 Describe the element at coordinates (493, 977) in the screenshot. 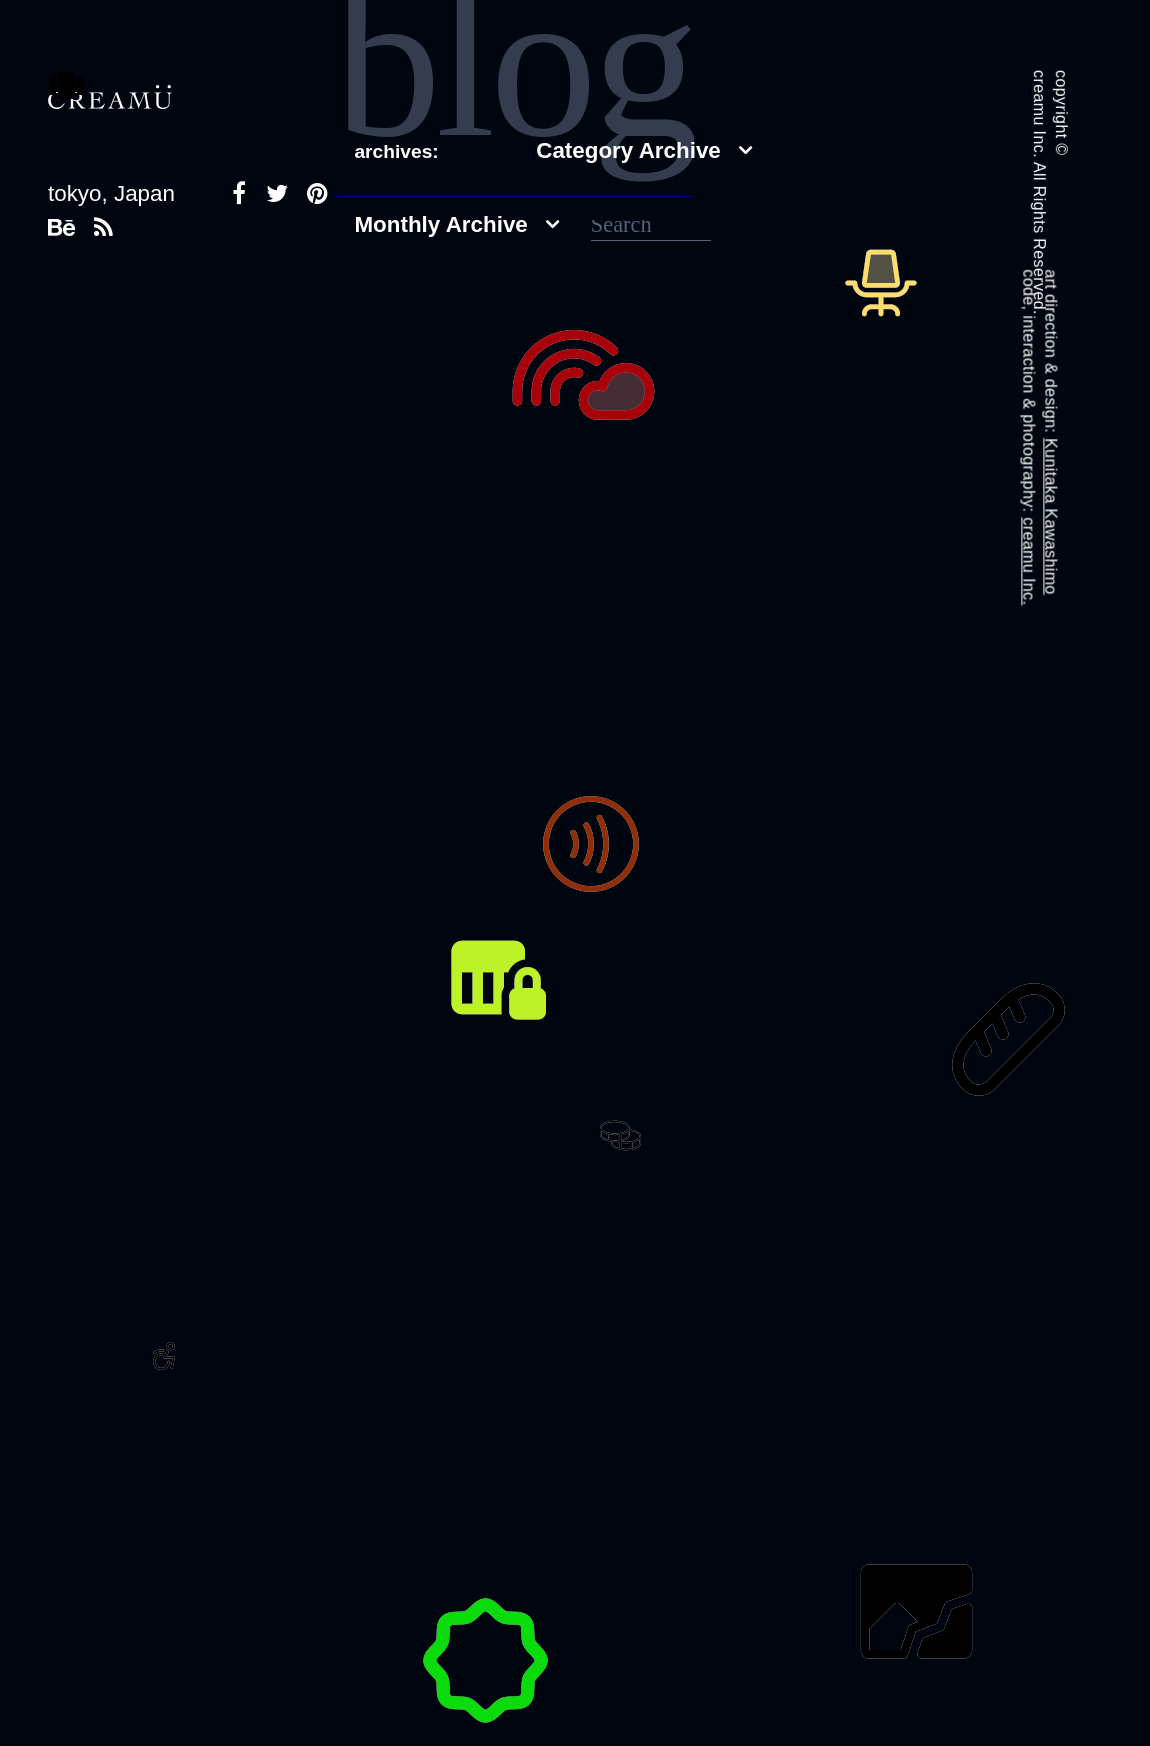

I see `lock a column in a spreadsheet or table` at that location.